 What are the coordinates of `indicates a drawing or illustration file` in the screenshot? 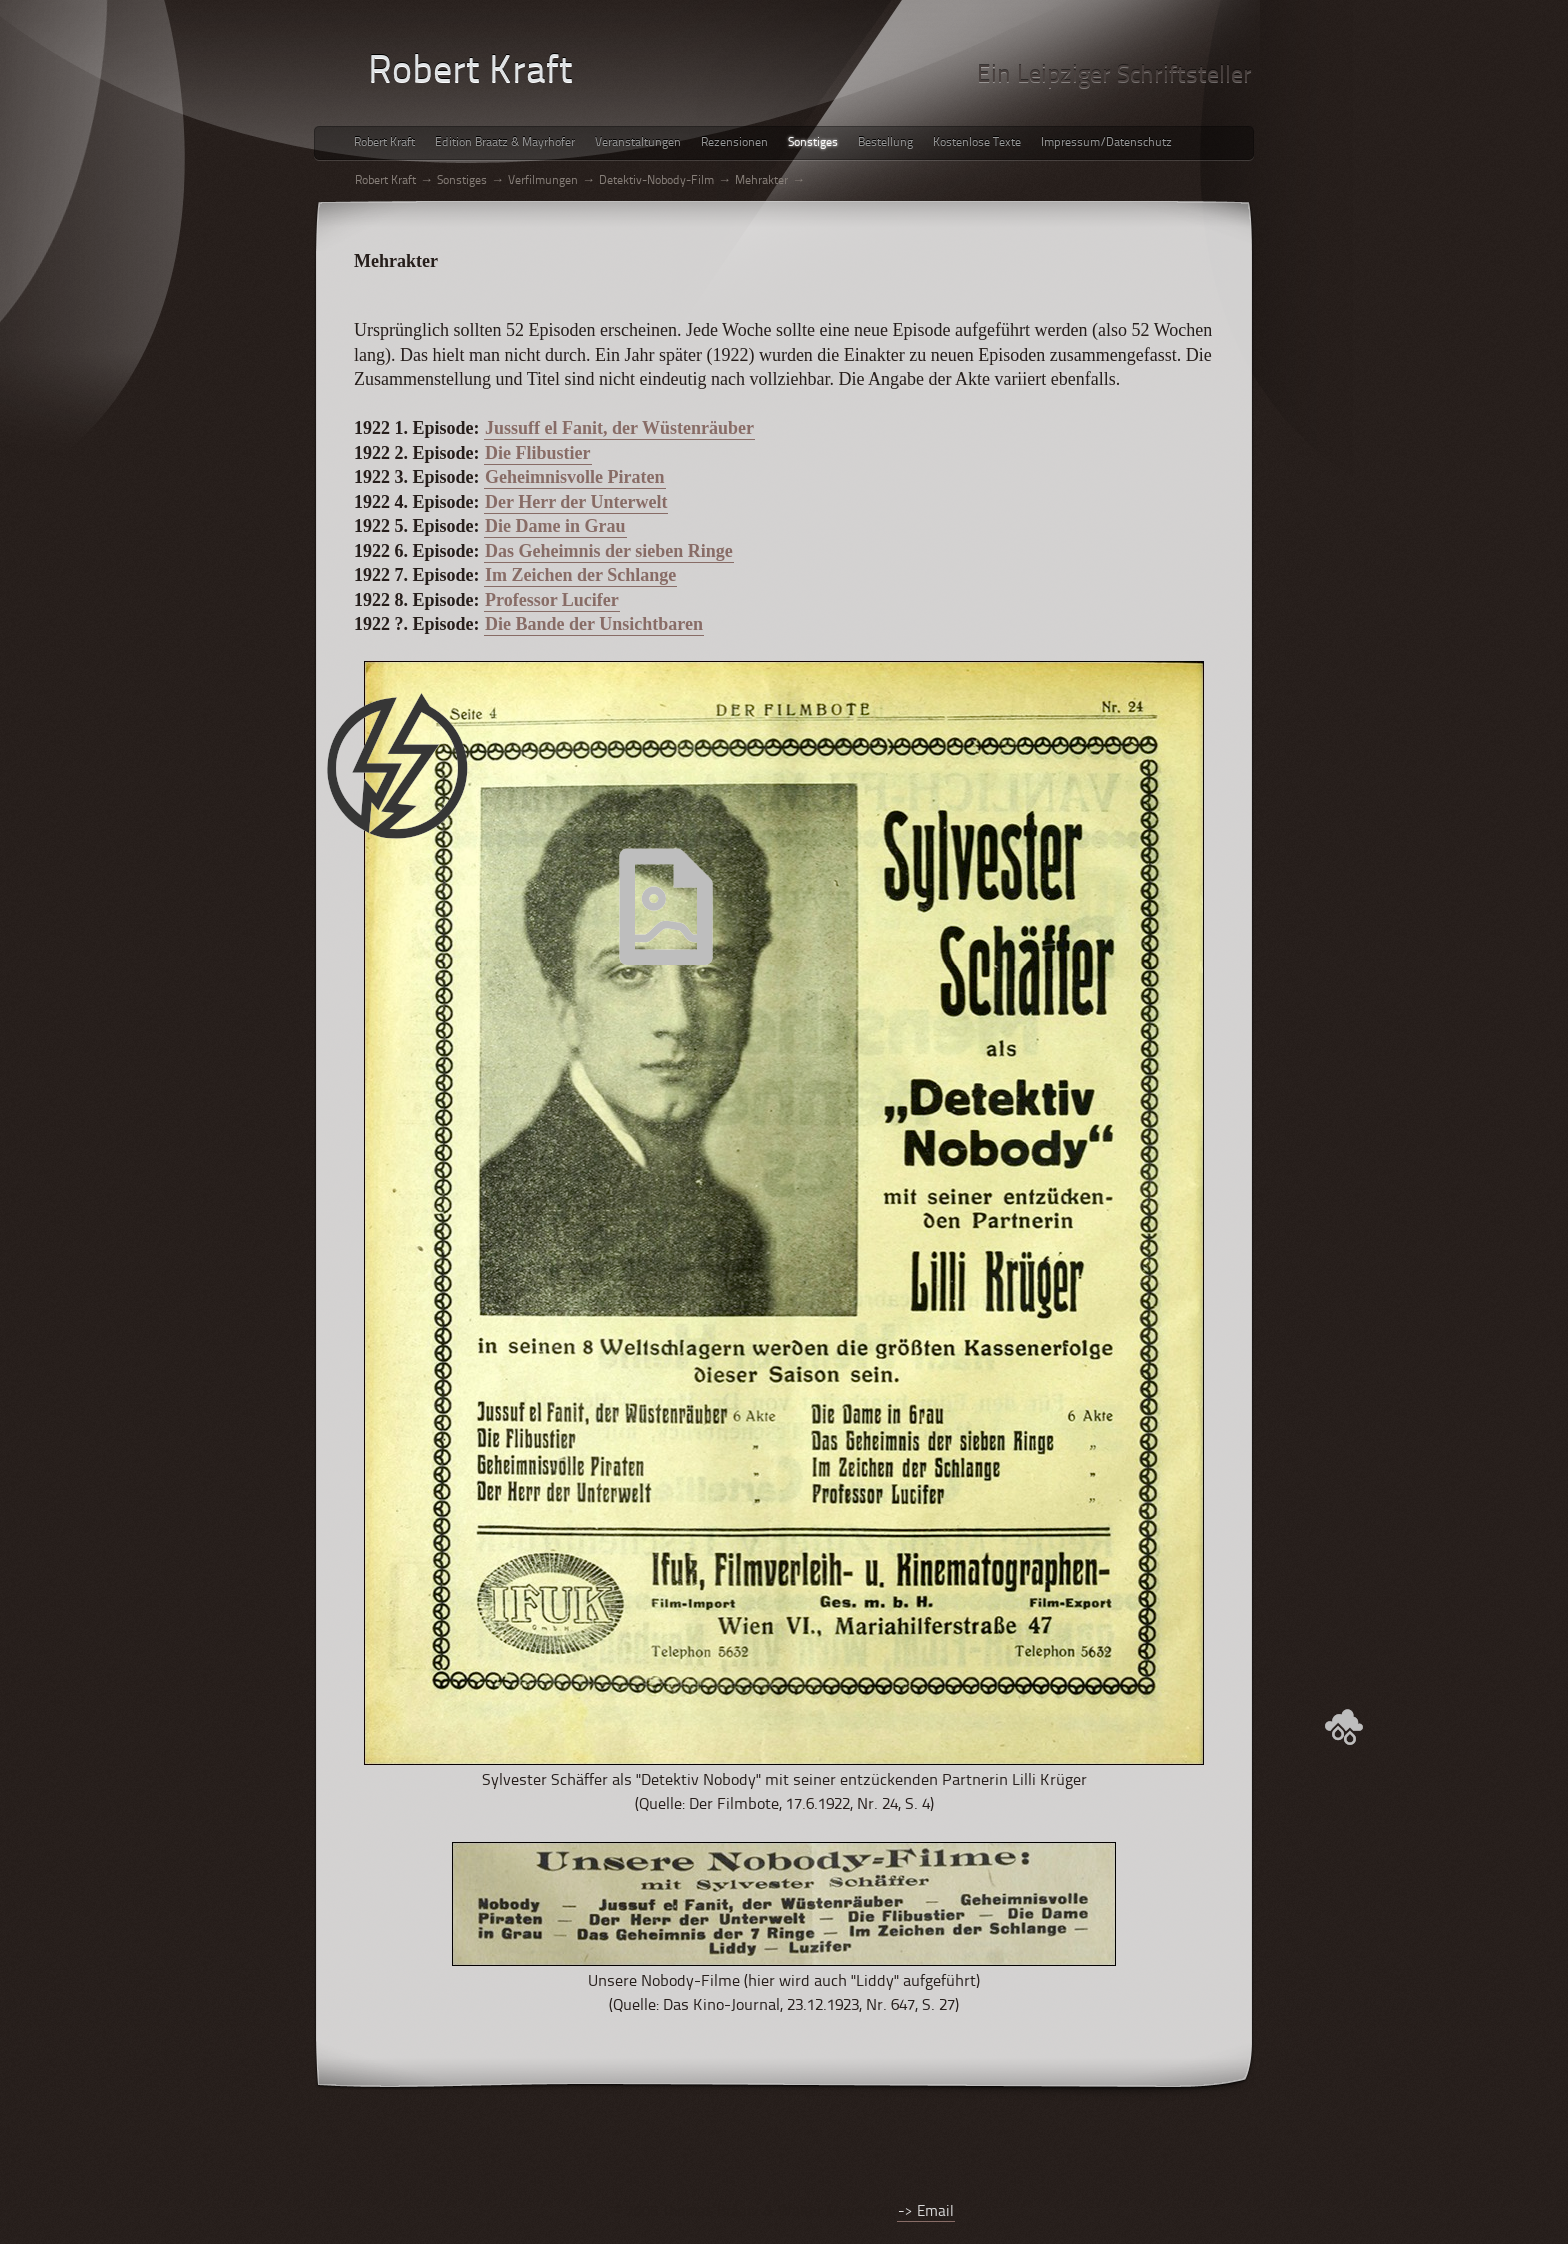 It's located at (666, 903).